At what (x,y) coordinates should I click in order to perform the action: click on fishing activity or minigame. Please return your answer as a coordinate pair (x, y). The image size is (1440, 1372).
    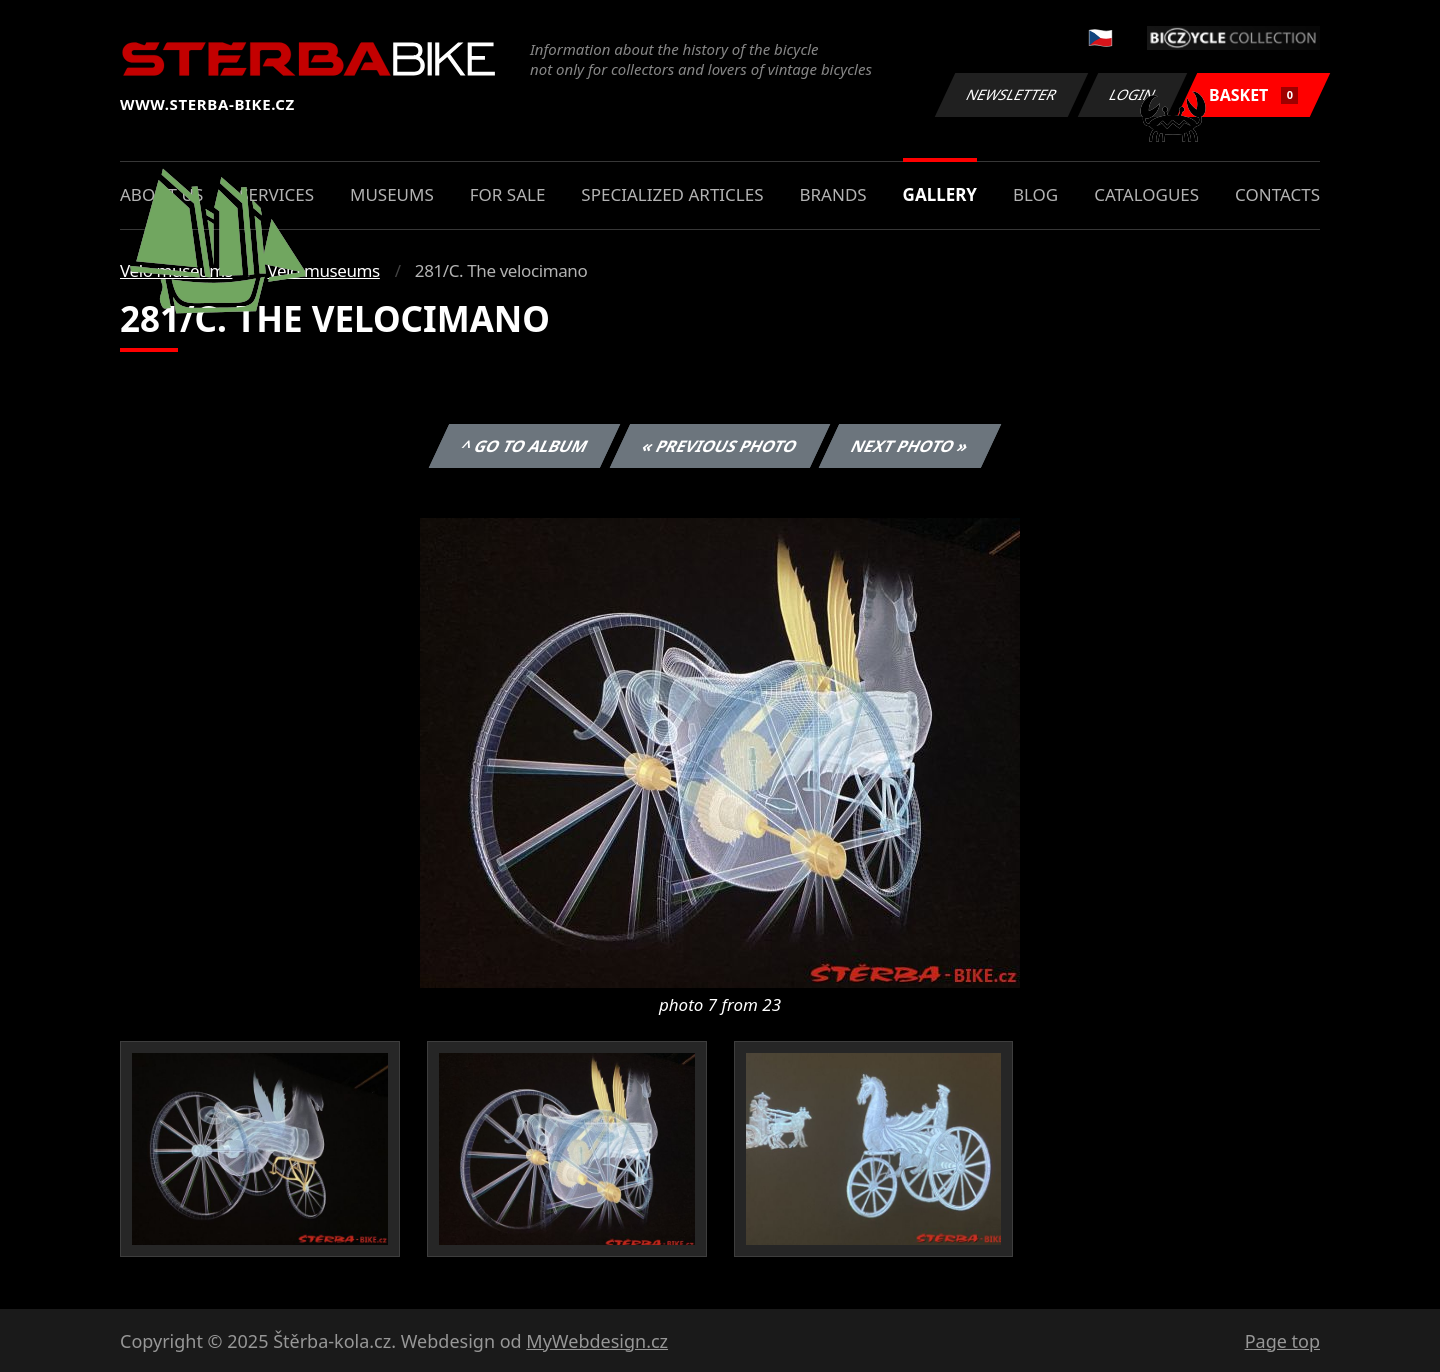
    Looking at the image, I should click on (218, 241).